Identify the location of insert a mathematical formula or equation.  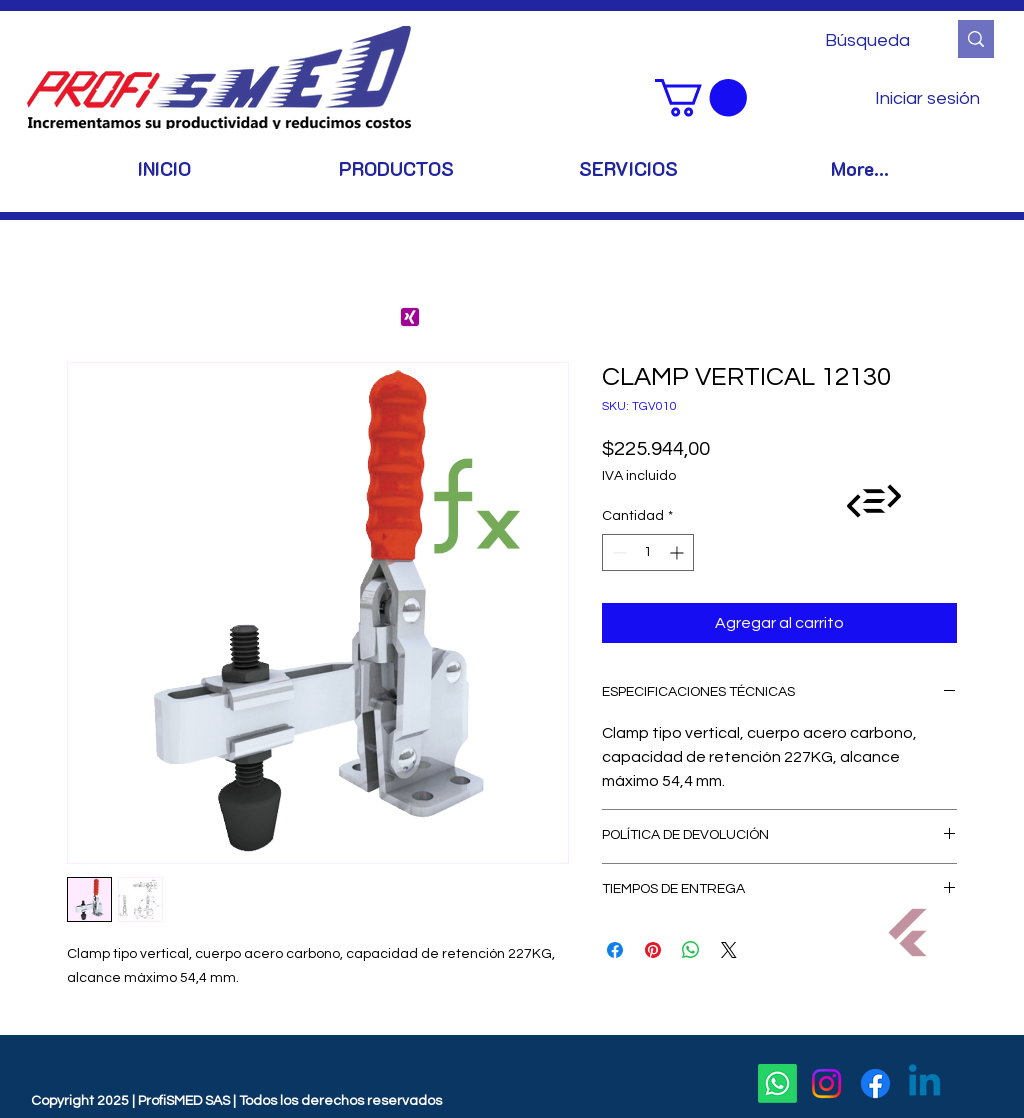
(477, 506).